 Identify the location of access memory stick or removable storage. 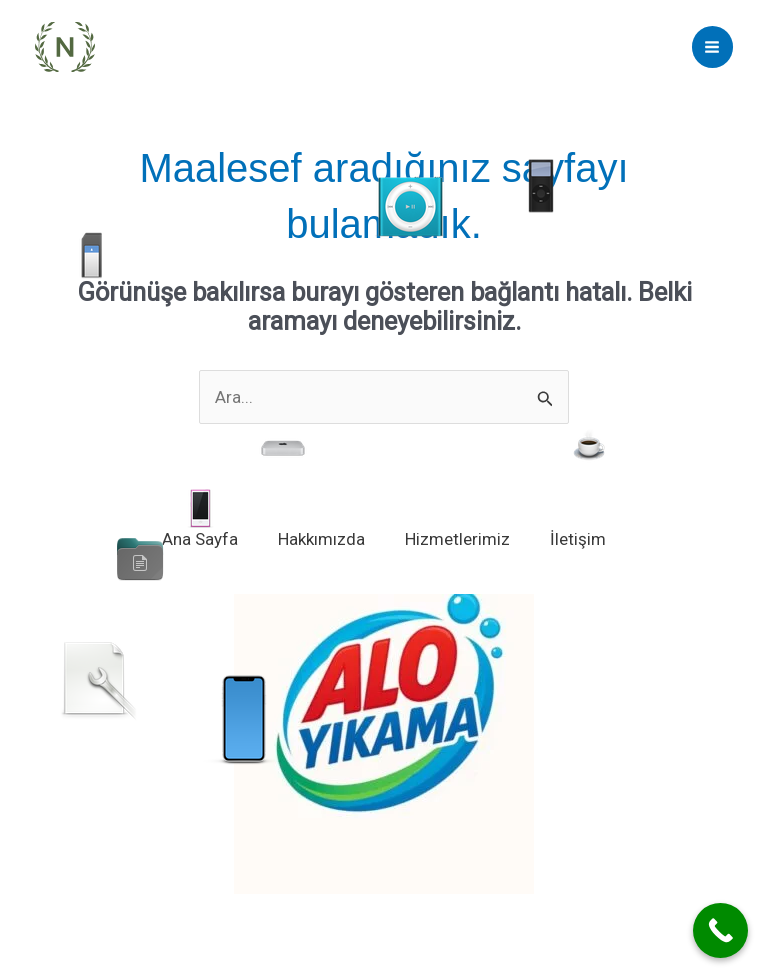
(91, 255).